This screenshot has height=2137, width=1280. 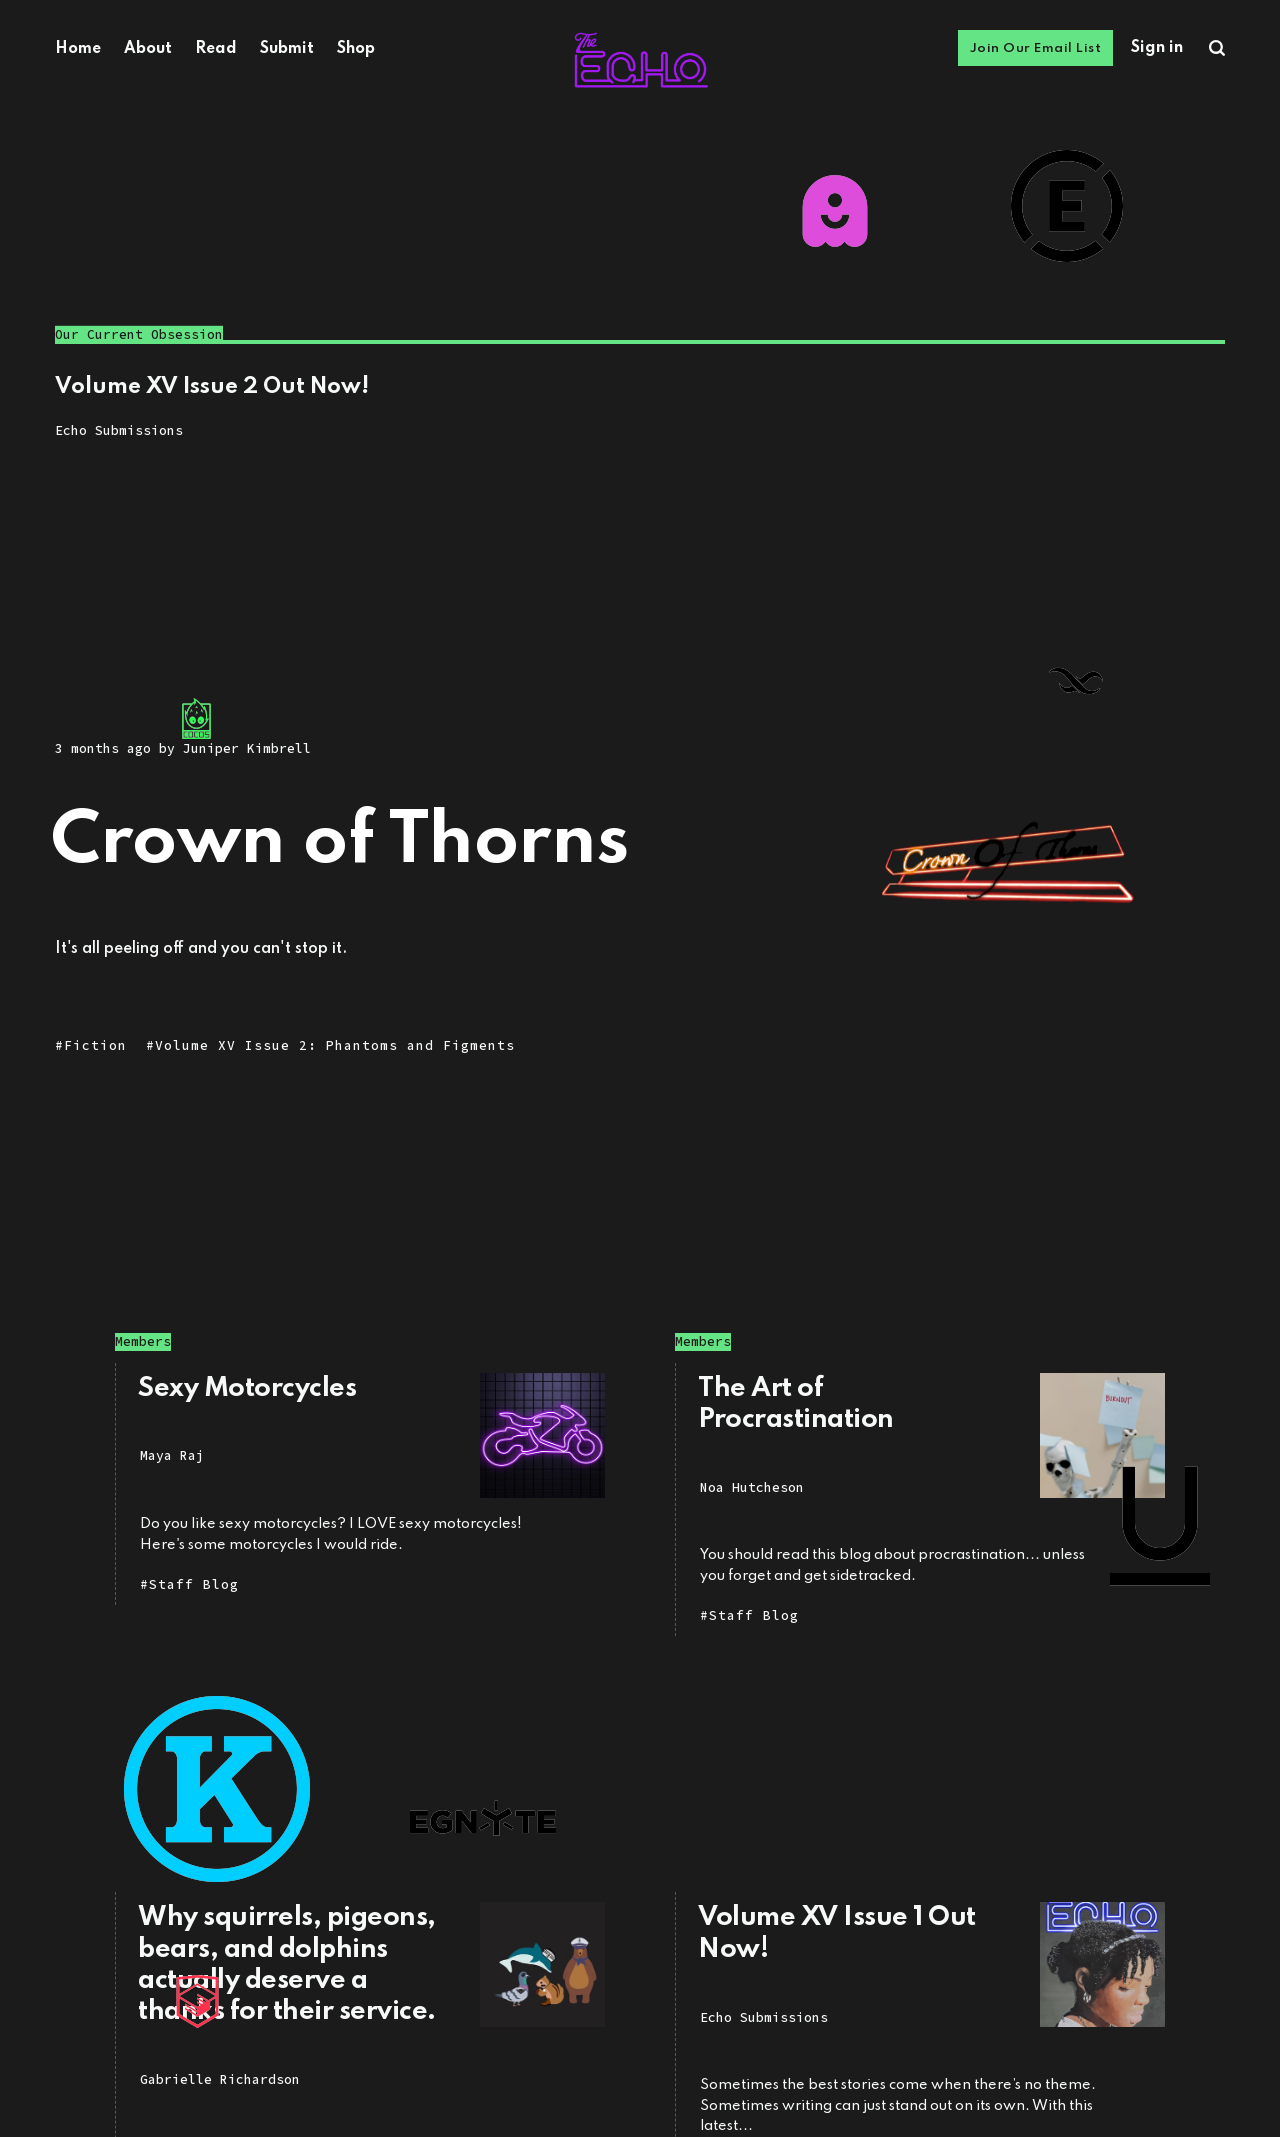 I want to click on backendless platform logo, so click(x=1076, y=681).